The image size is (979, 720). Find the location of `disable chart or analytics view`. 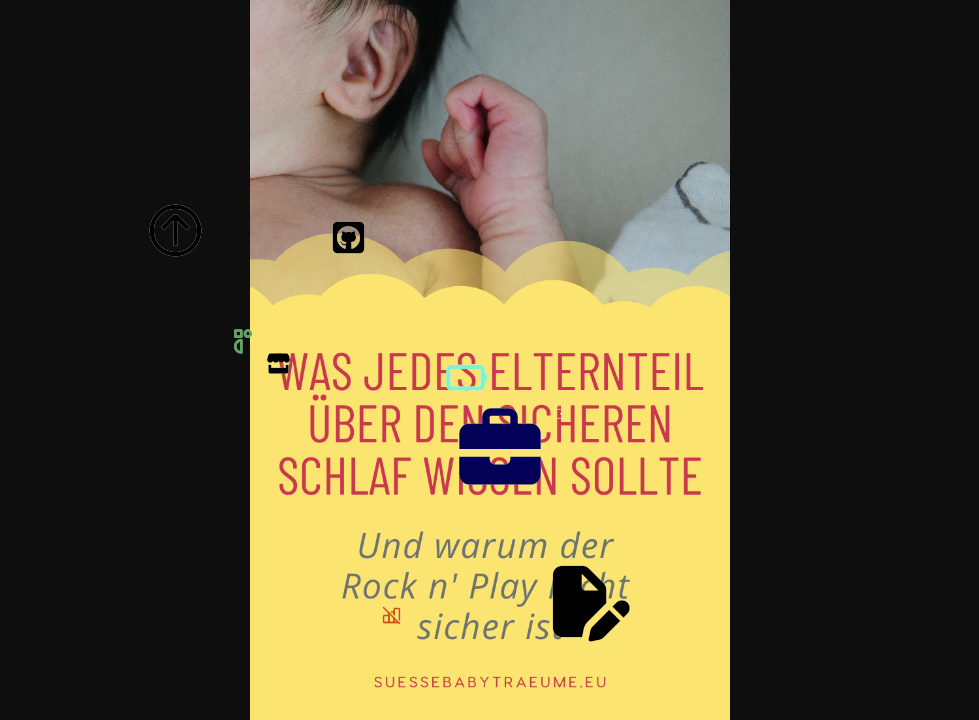

disable chart or analytics view is located at coordinates (391, 615).